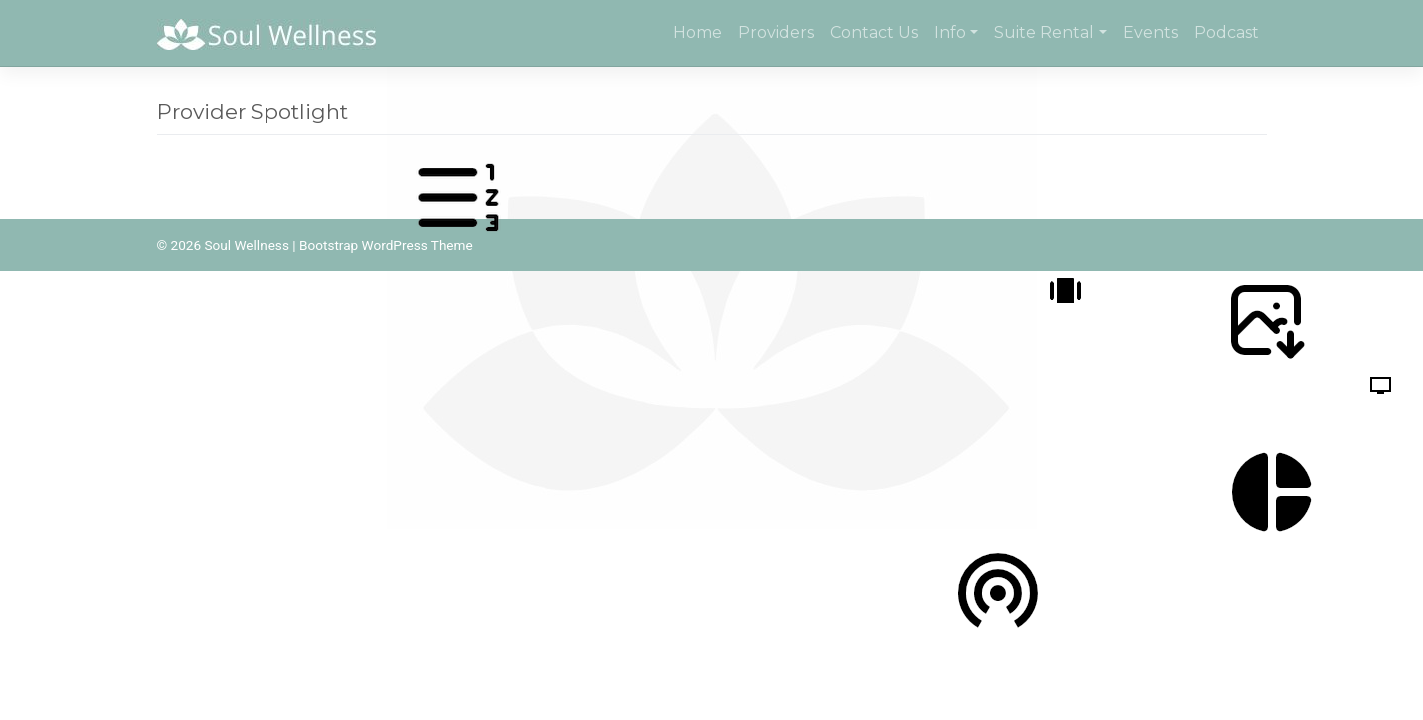 This screenshot has height=720, width=1423. Describe the element at coordinates (998, 589) in the screenshot. I see `enable mobile hotspot or wifi tethering` at that location.